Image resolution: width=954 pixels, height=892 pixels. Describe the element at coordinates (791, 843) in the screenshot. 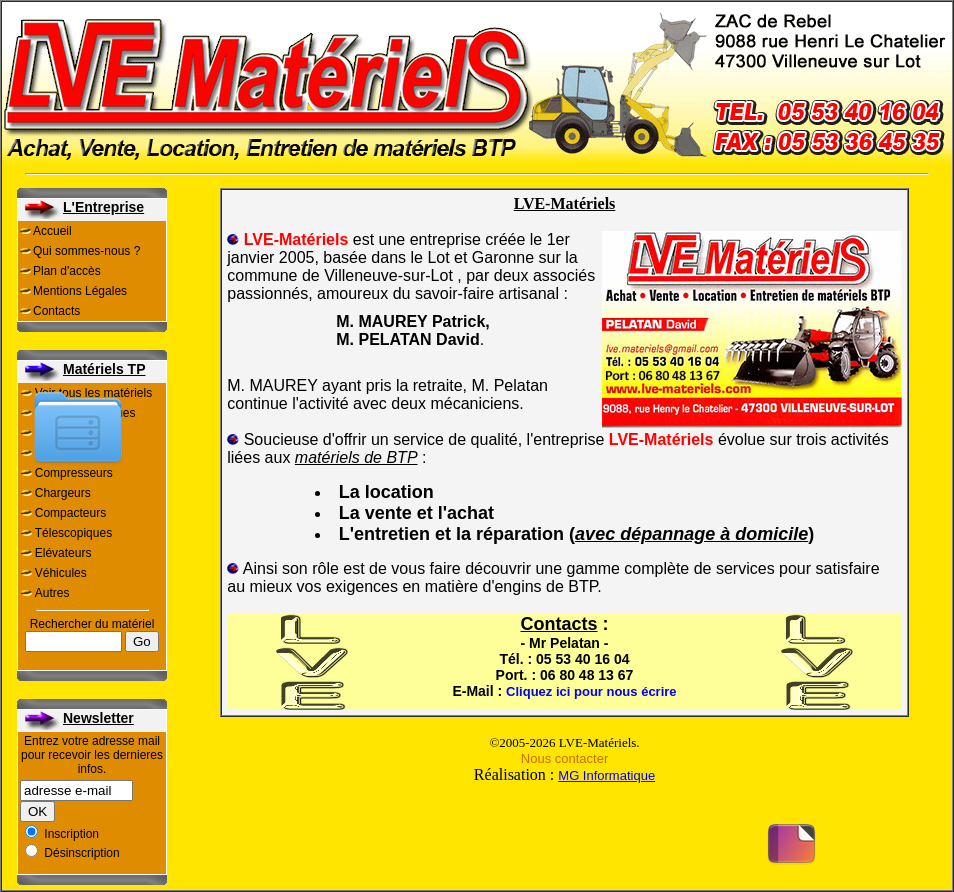

I see `customize desktop theme settings` at that location.